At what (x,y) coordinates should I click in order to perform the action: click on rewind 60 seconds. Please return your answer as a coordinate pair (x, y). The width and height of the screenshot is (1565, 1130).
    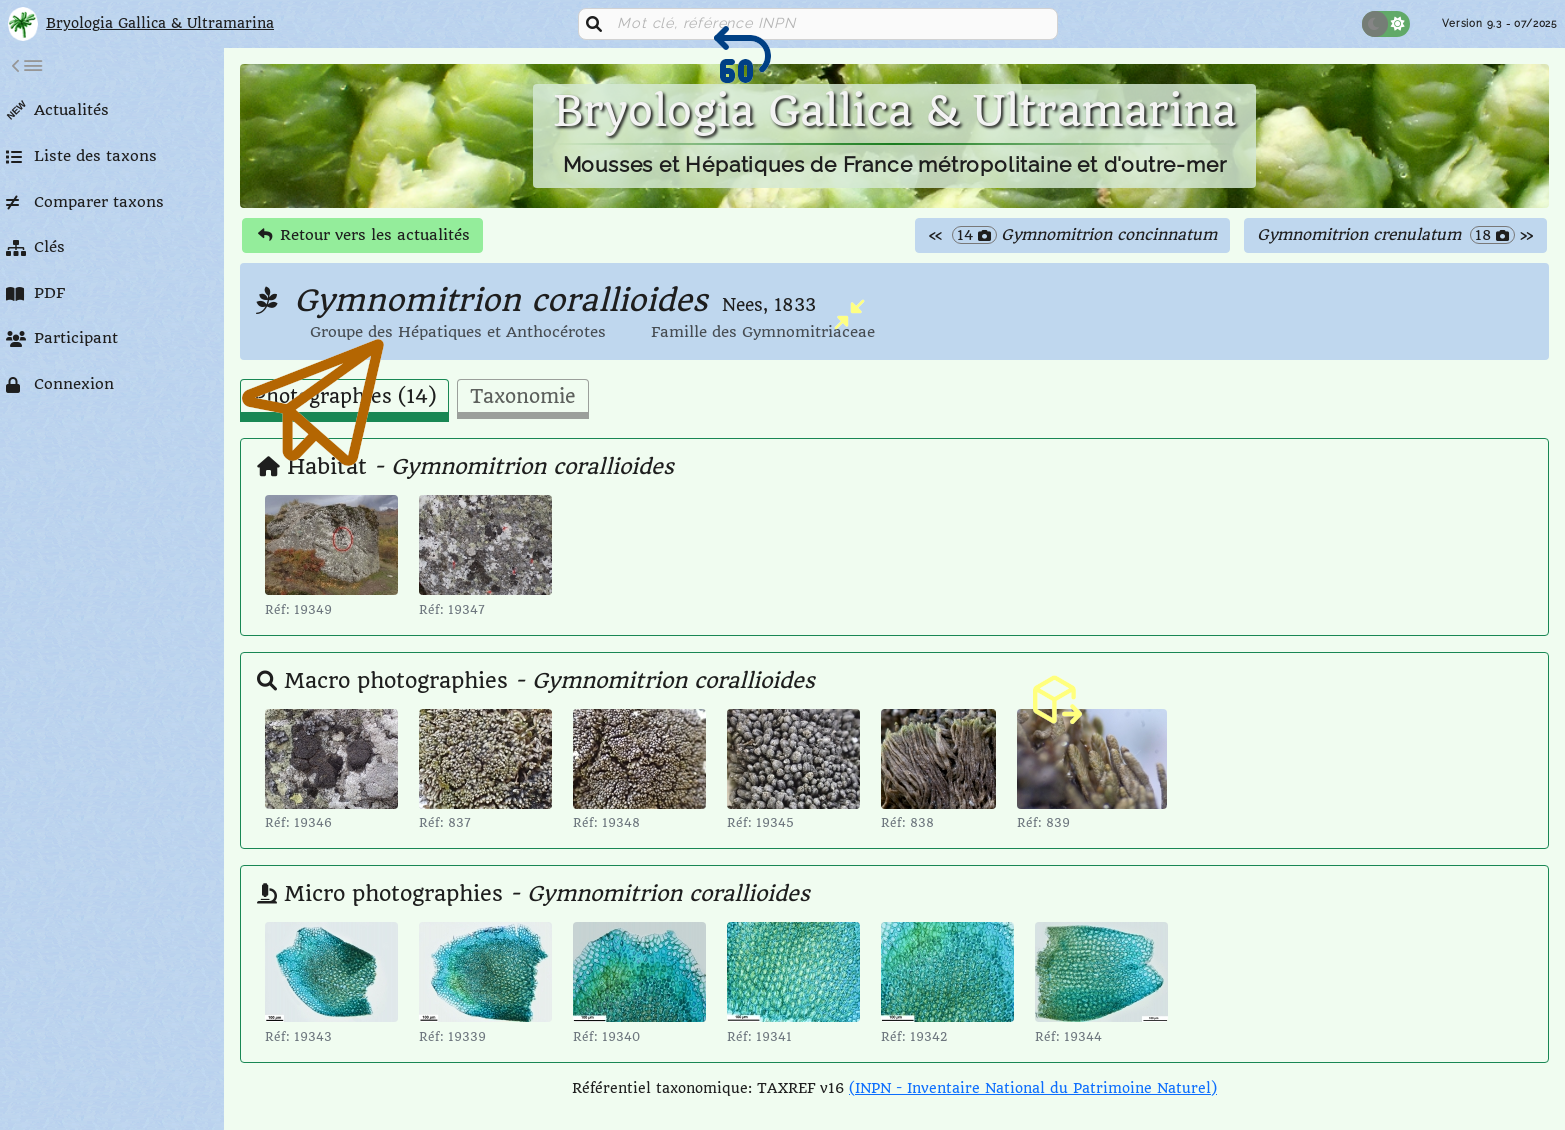
    Looking at the image, I should click on (741, 56).